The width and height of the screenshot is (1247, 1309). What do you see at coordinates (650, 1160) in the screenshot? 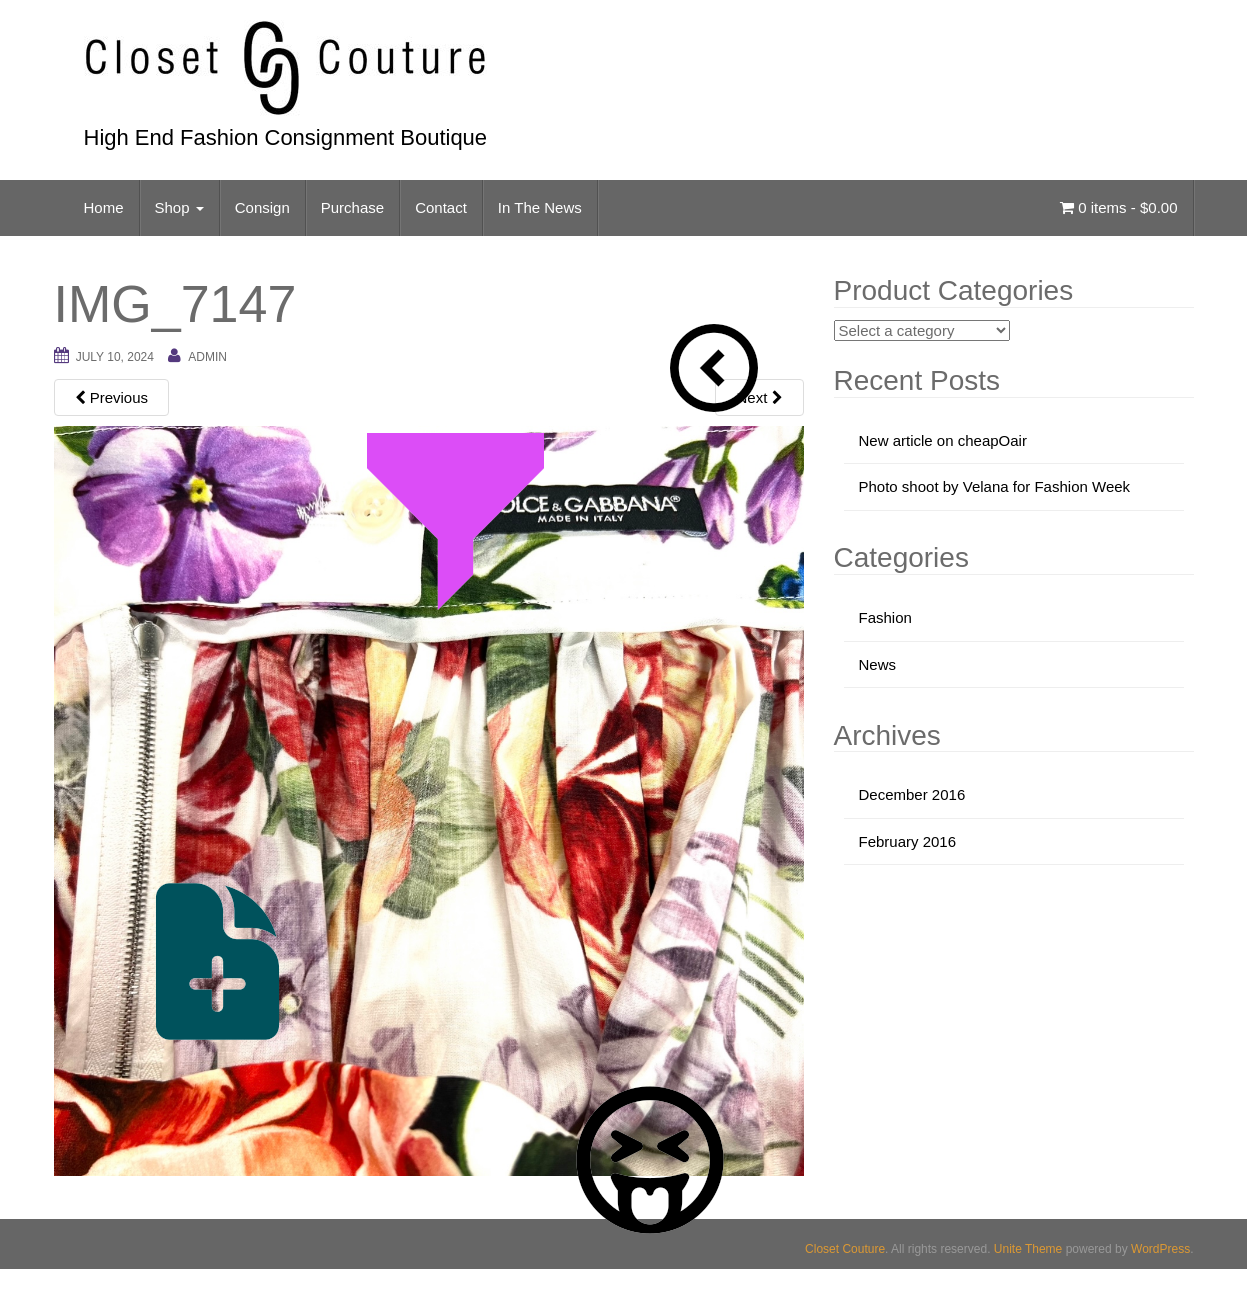
I see `insert a silly or playful emoji reaction` at bounding box center [650, 1160].